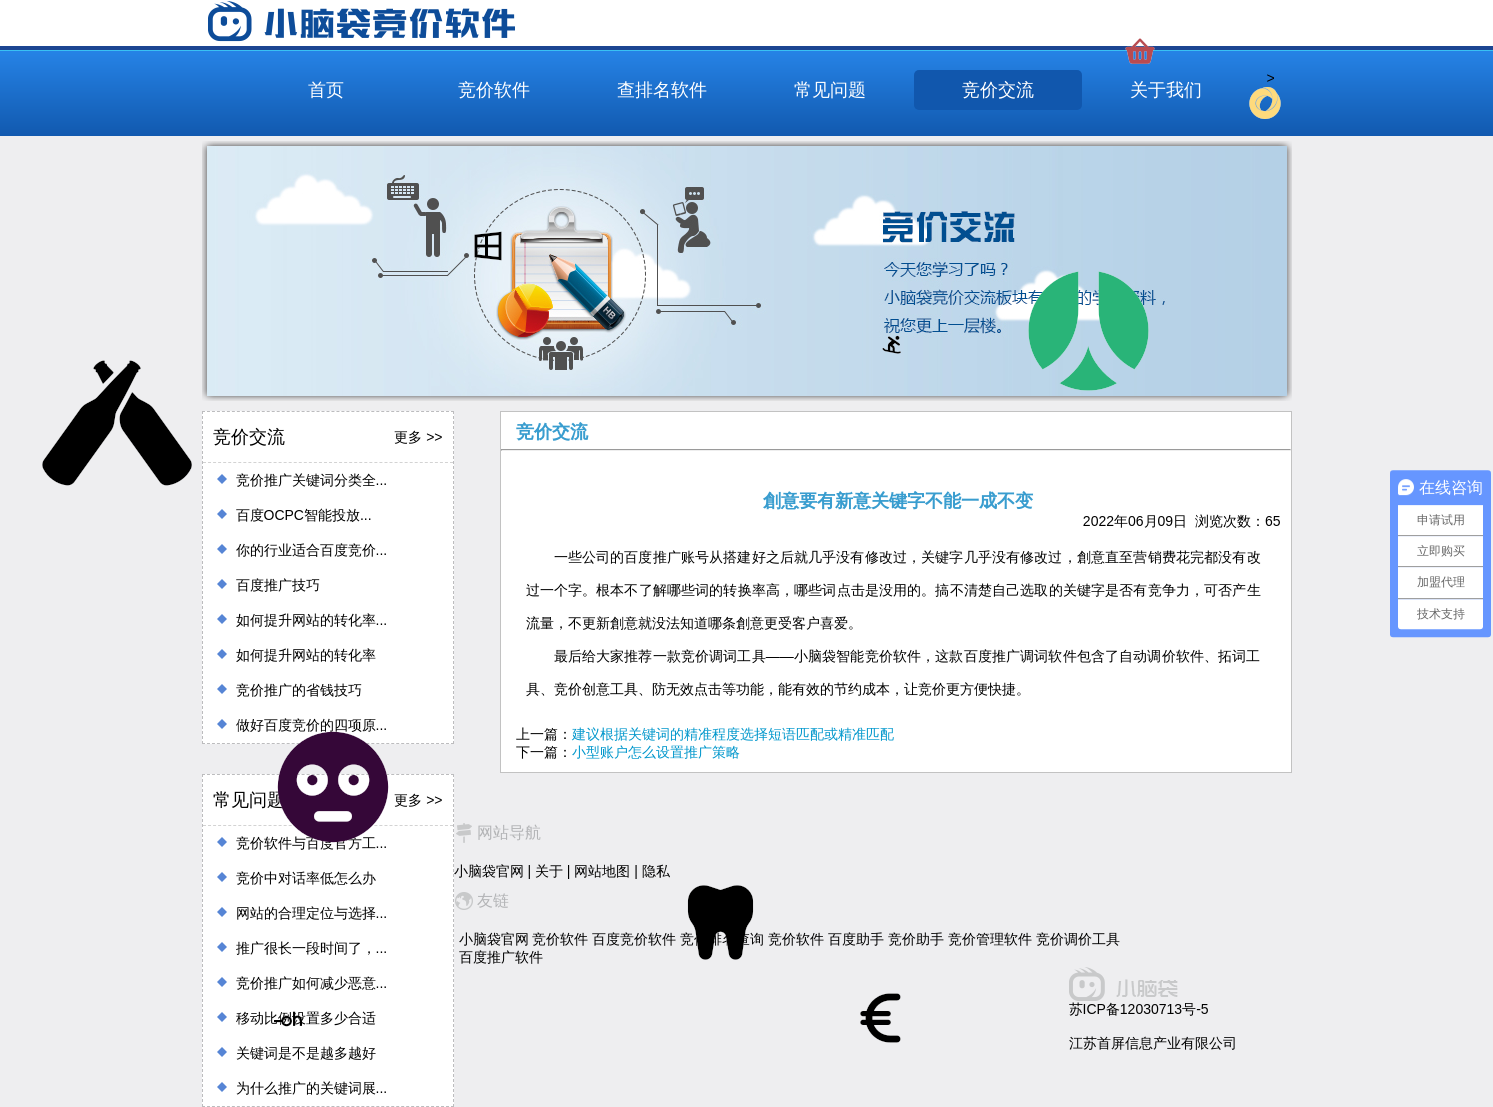  Describe the element at coordinates (1140, 52) in the screenshot. I see `view your shopping basket` at that location.